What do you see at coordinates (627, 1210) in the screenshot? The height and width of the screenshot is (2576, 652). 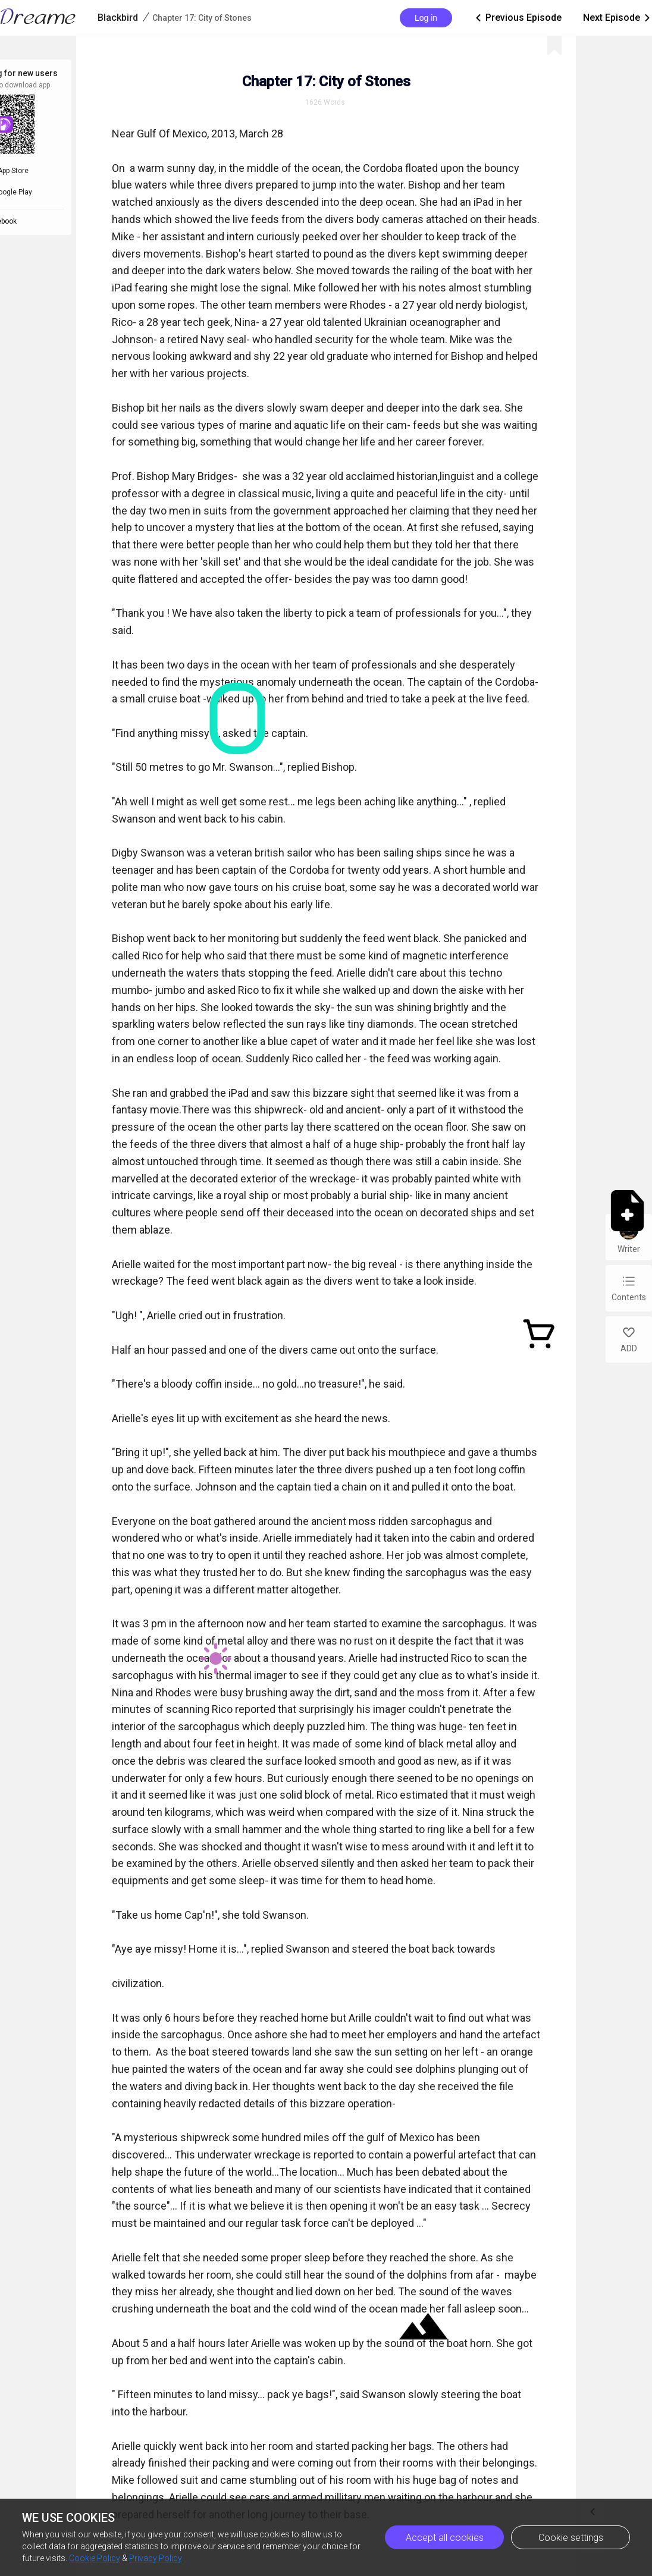 I see `create a new file` at bounding box center [627, 1210].